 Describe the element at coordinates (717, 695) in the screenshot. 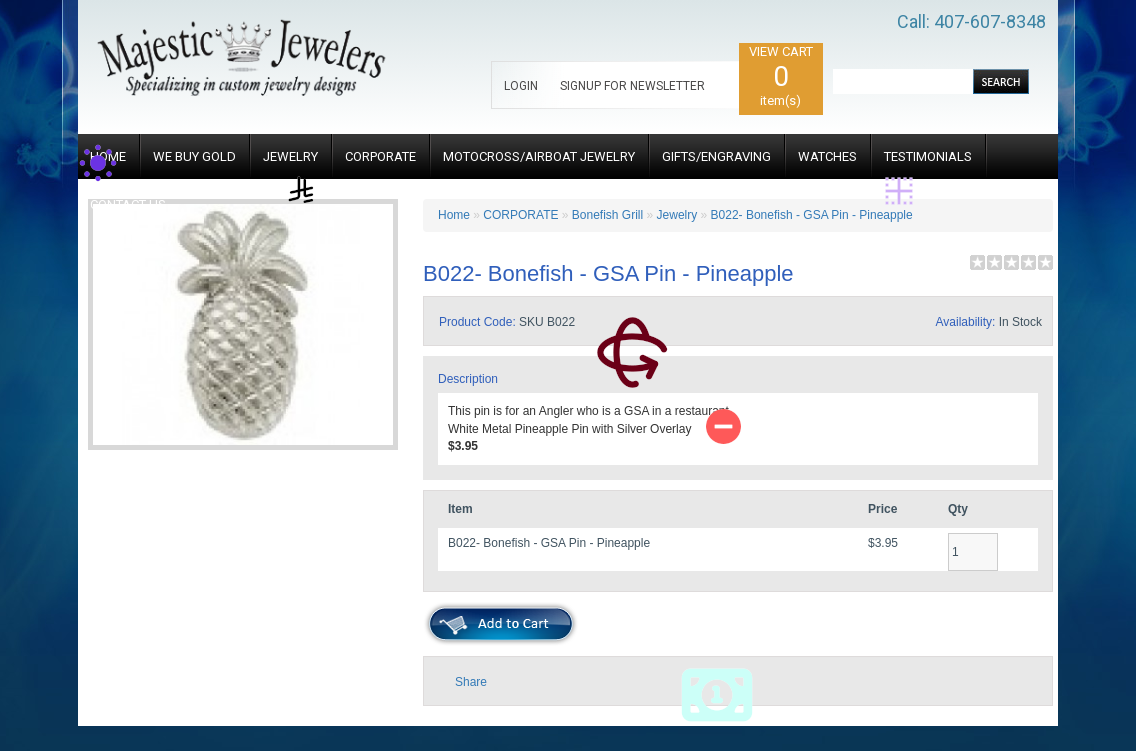

I see `view payment or billing details` at that location.